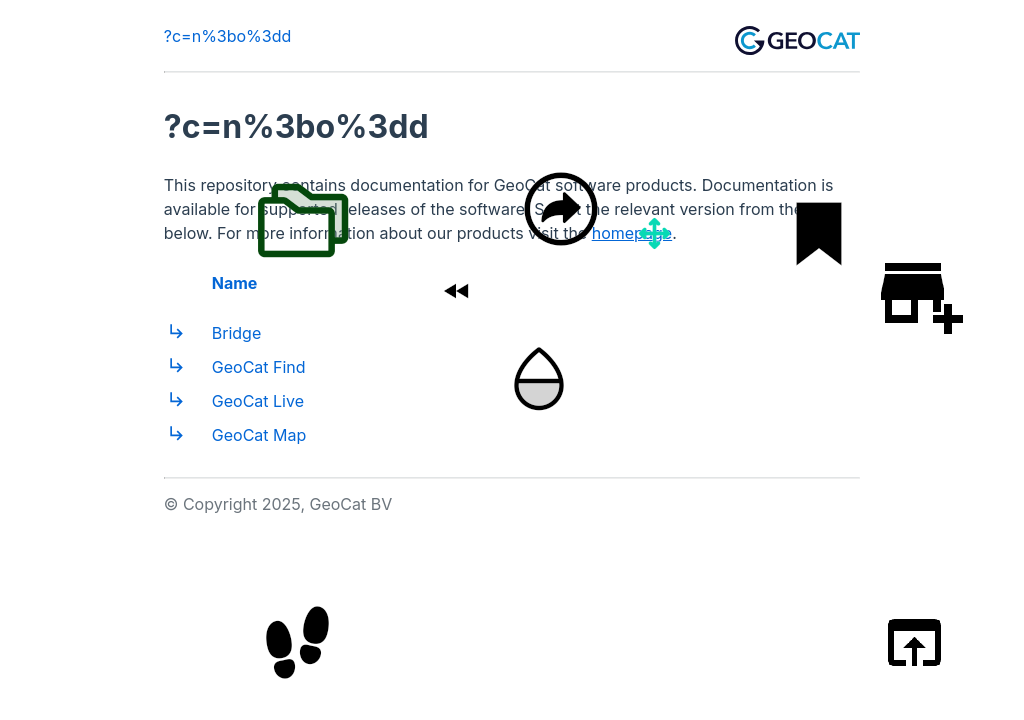 The height and width of the screenshot is (720, 1024). I want to click on add a new business location, so click(922, 293).